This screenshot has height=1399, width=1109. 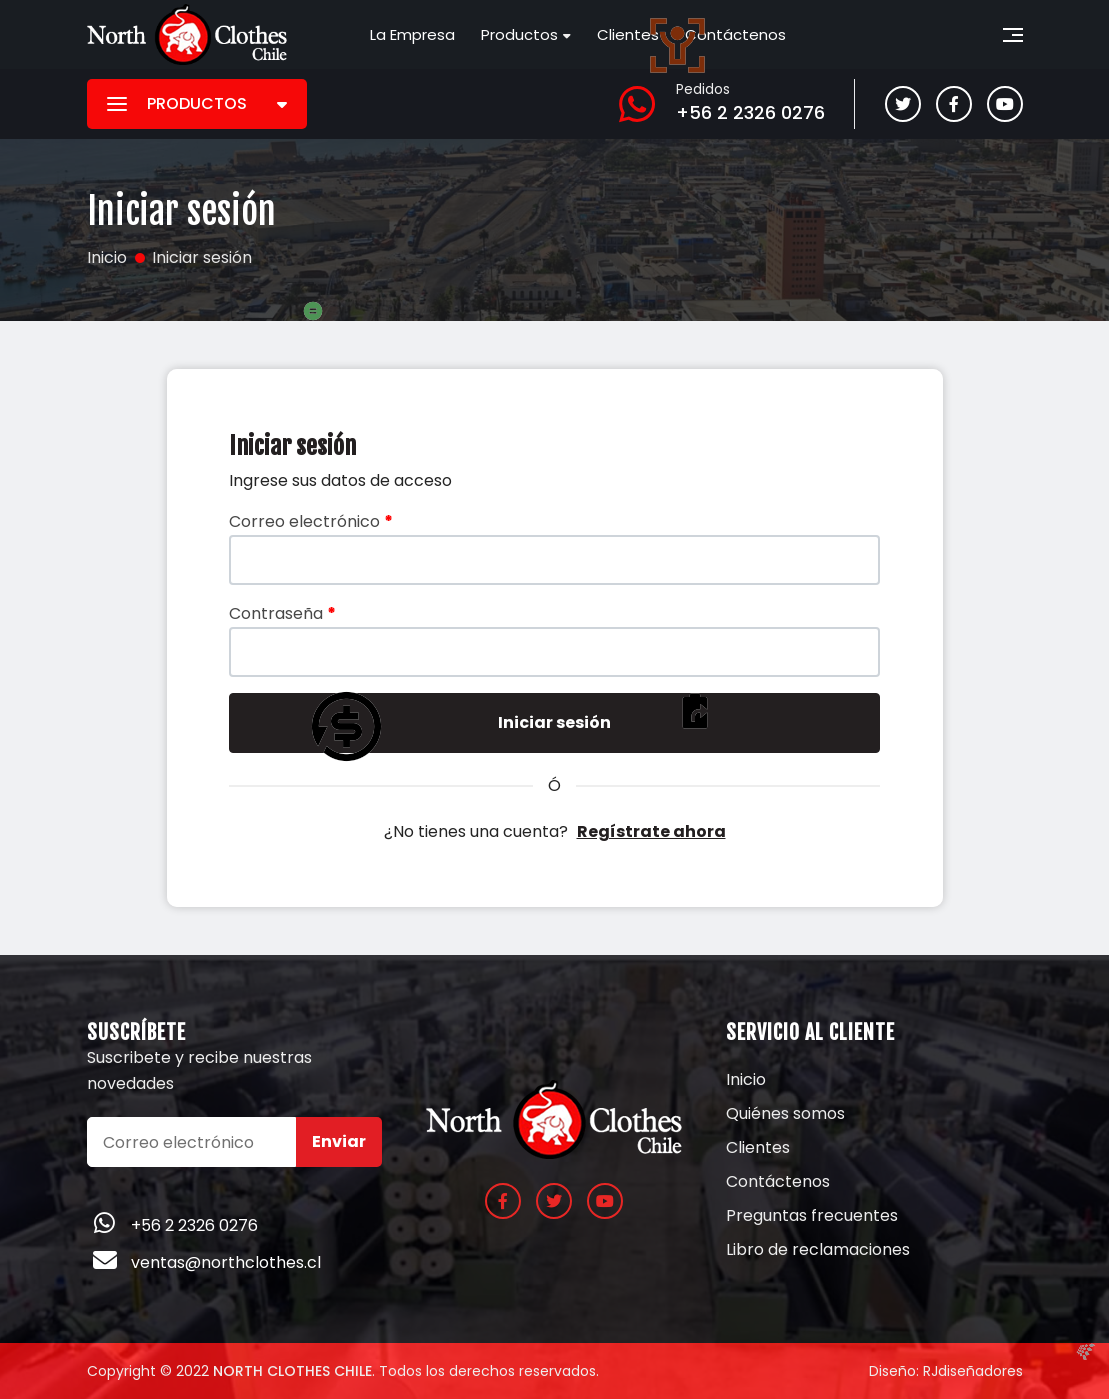 I want to click on creative commons no derivatives license indicator, so click(x=313, y=311).